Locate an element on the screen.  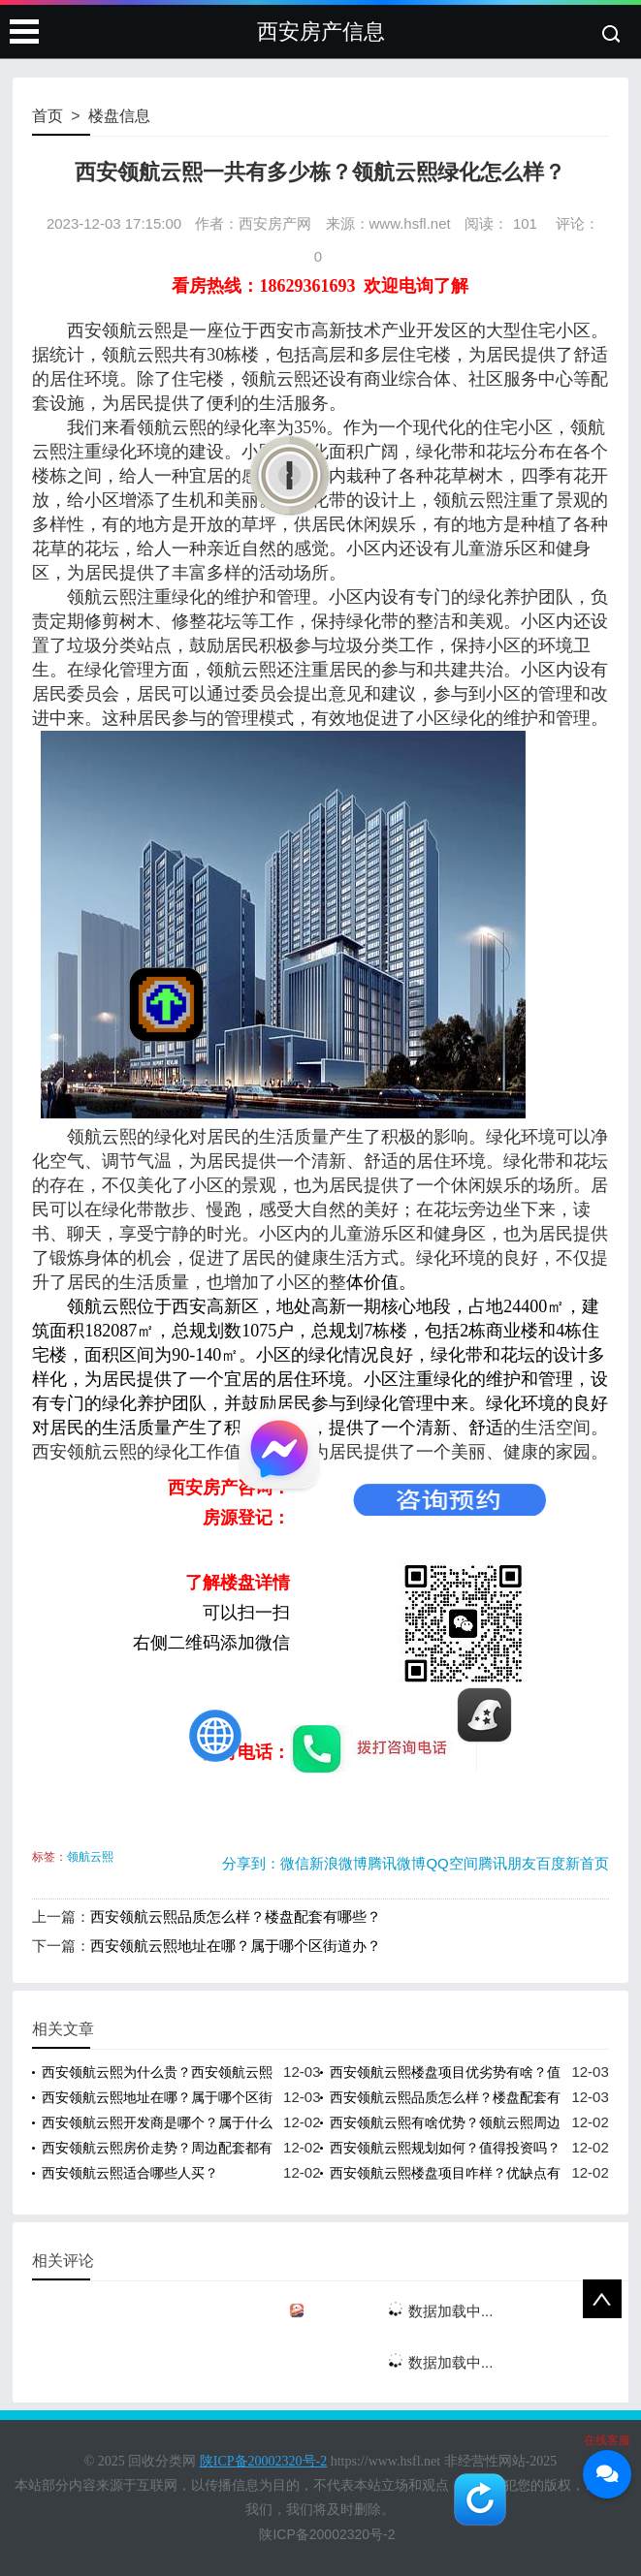
open caprine, a third-party facebook messenger client is located at coordinates (279, 1449).